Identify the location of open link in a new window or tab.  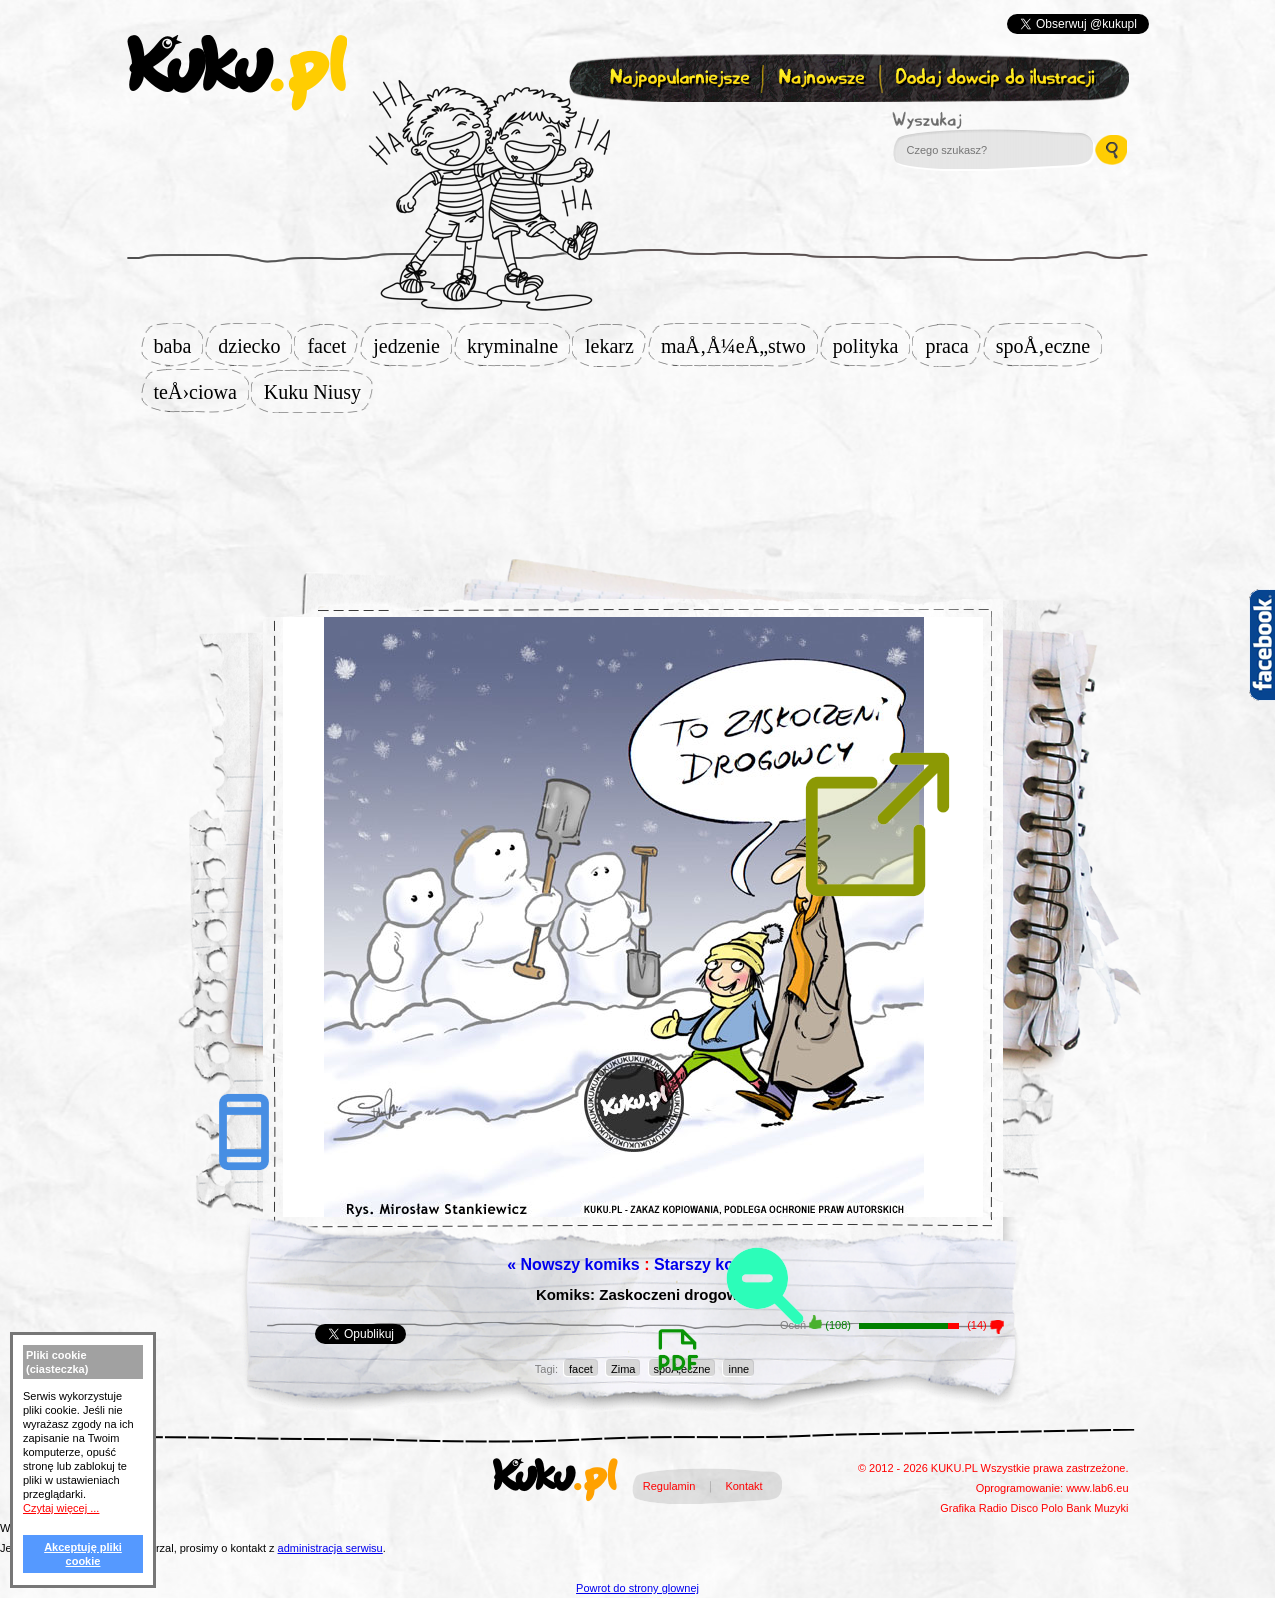
(877, 824).